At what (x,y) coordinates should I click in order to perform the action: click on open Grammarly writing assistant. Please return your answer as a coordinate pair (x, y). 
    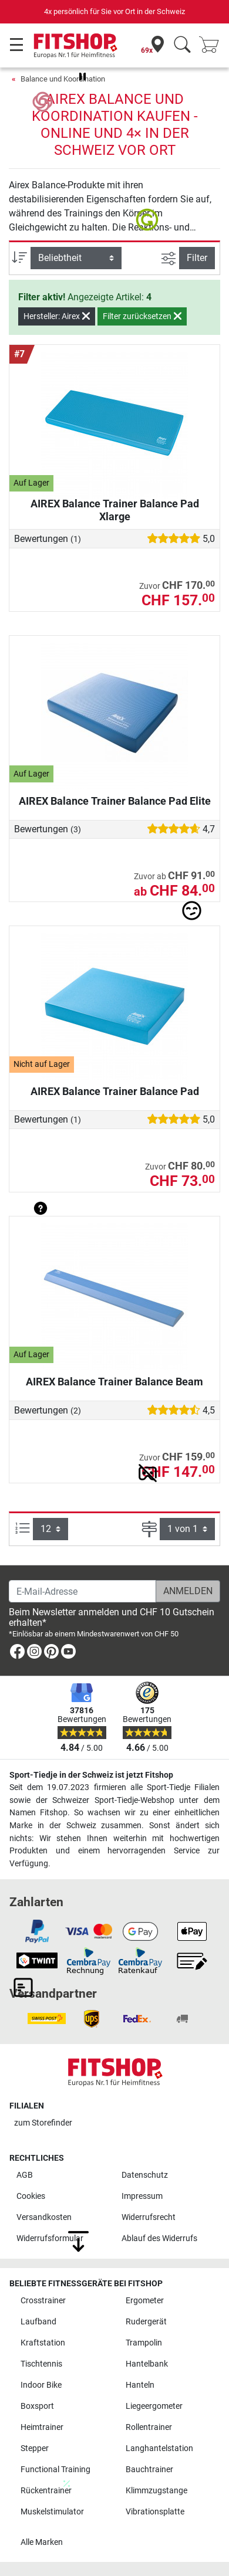
    Looking at the image, I should click on (147, 219).